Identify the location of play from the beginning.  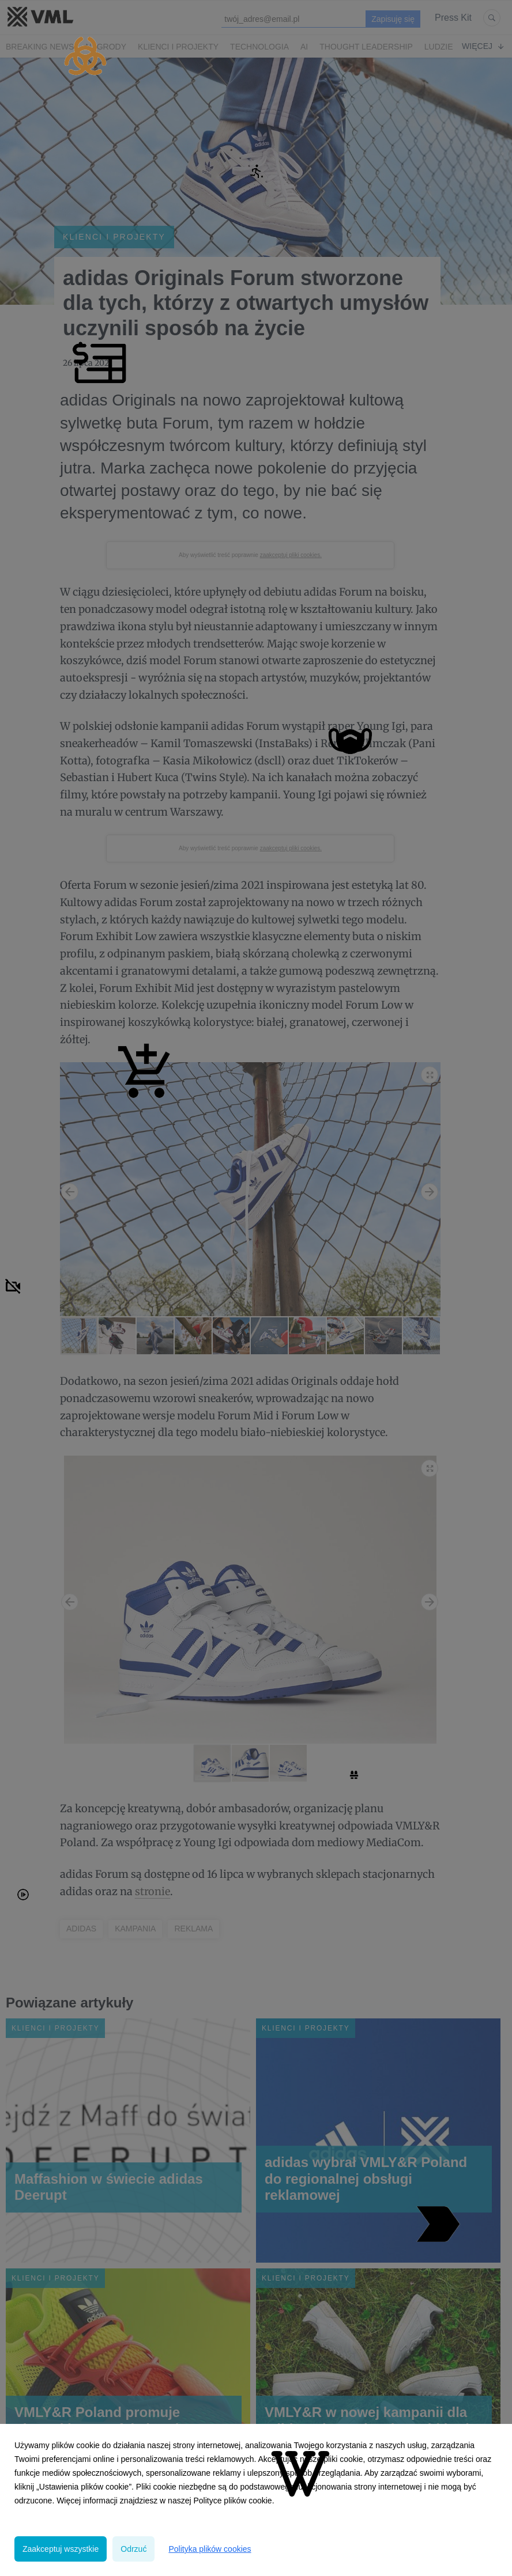
(23, 1895).